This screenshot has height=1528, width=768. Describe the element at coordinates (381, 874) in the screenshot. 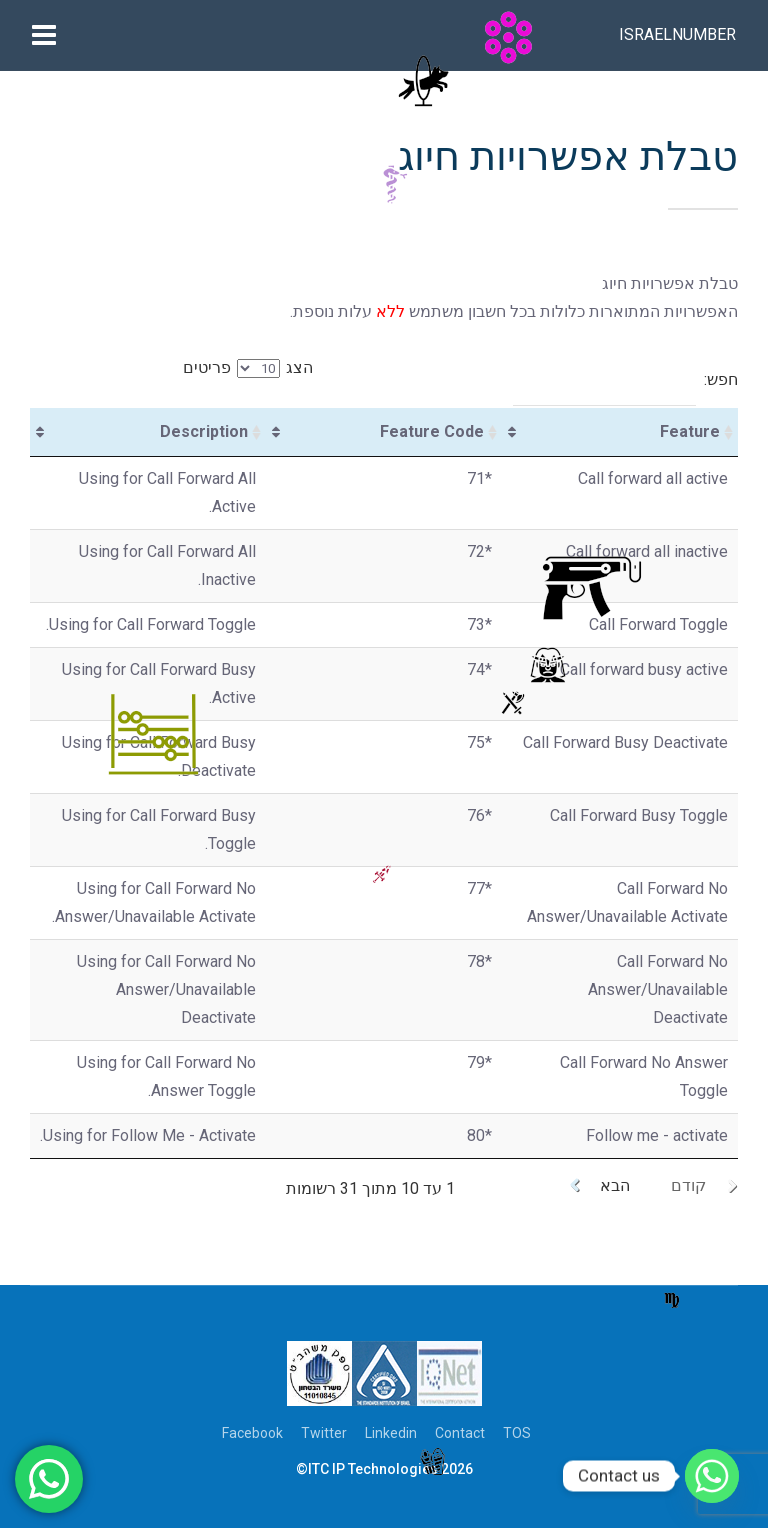

I see `indicates a broken or destroyed weapon` at that location.